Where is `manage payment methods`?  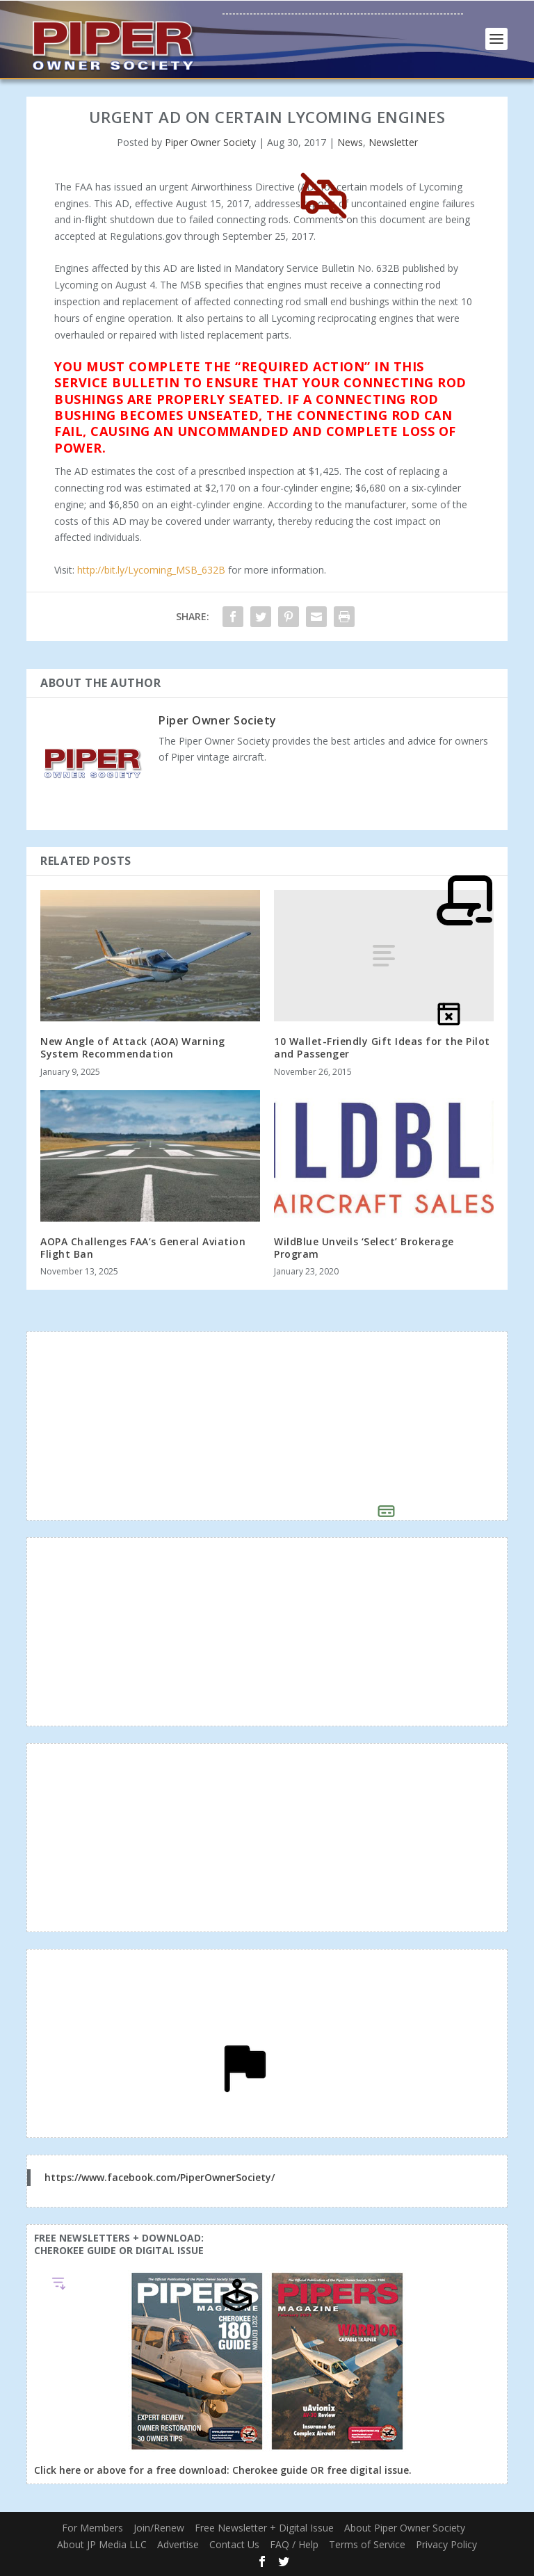
manage payment methods is located at coordinates (386, 1511).